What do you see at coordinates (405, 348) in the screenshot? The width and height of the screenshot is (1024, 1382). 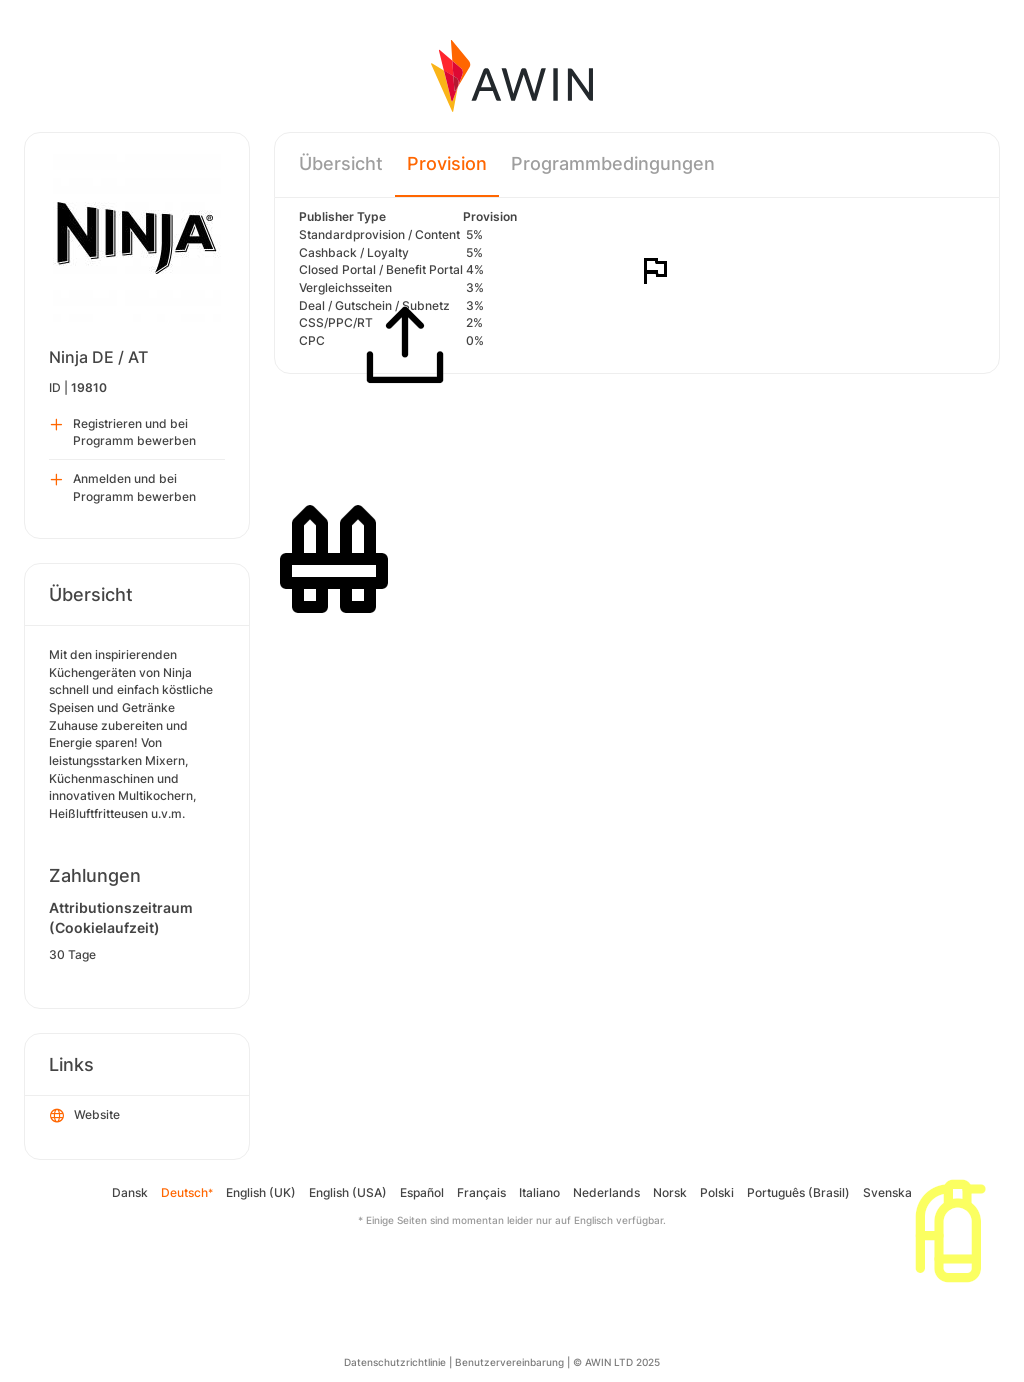 I see `upload a file or document` at bounding box center [405, 348].